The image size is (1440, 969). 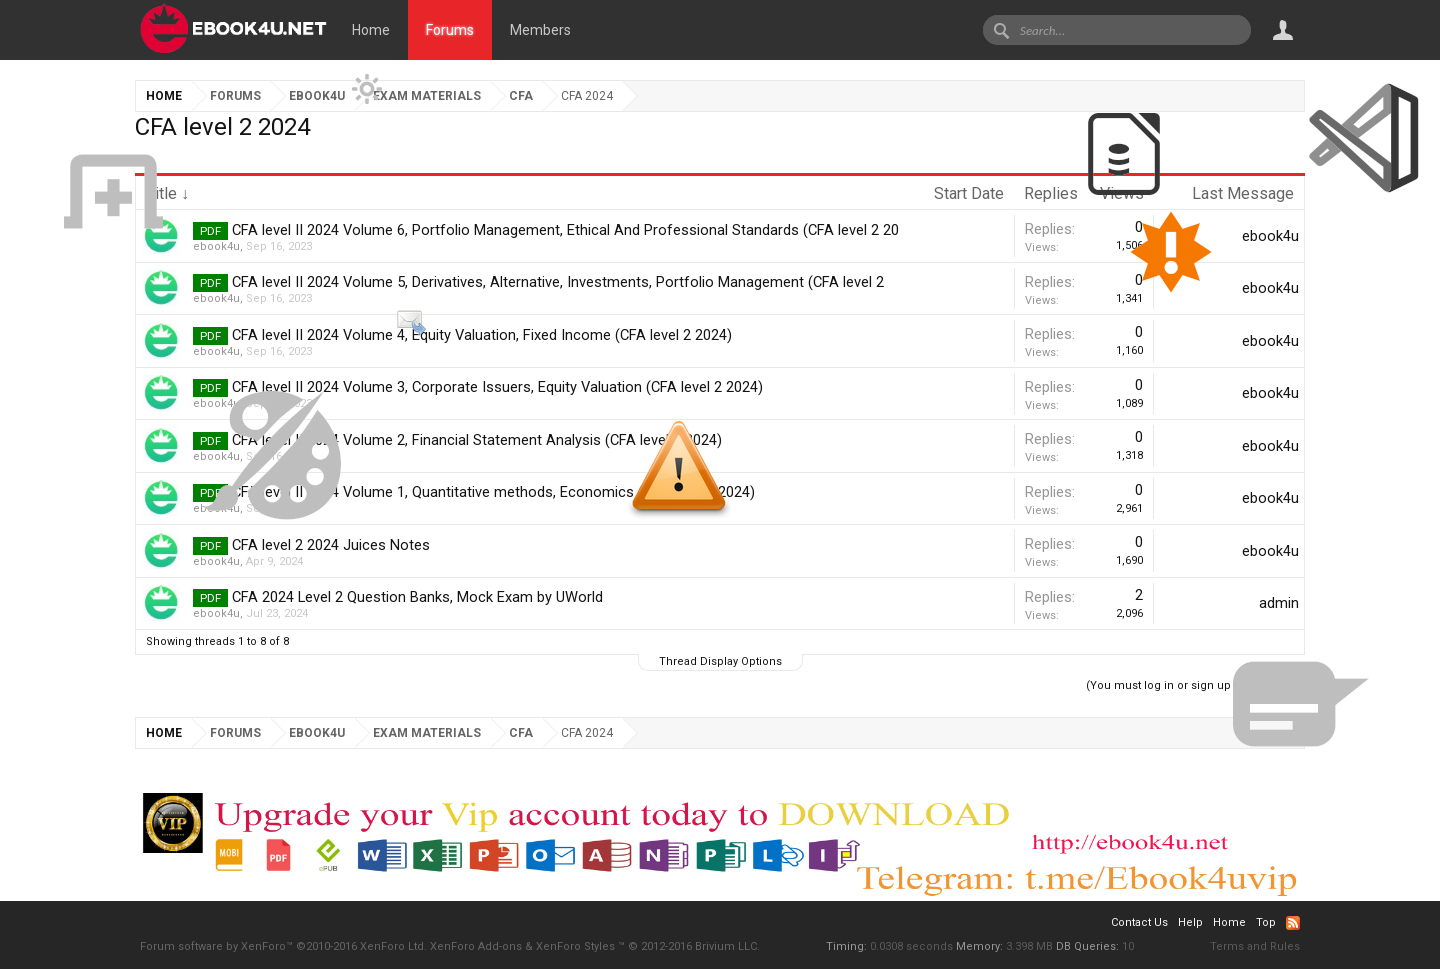 I want to click on indicates a critical software update is available, so click(x=1171, y=252).